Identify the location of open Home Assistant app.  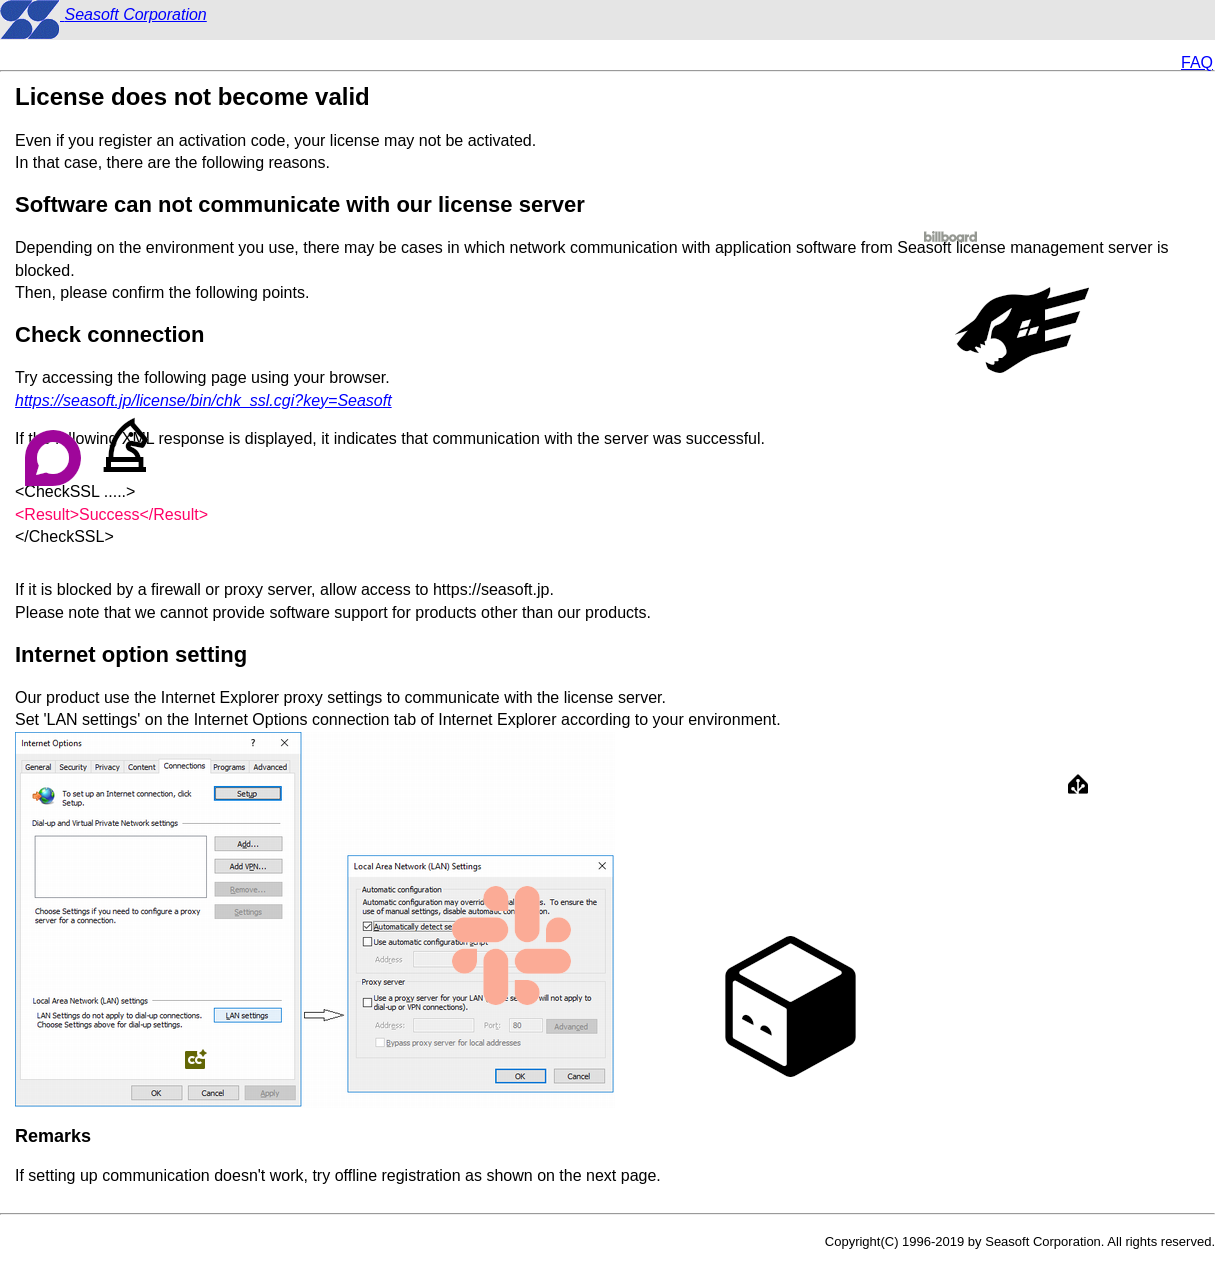
(1078, 784).